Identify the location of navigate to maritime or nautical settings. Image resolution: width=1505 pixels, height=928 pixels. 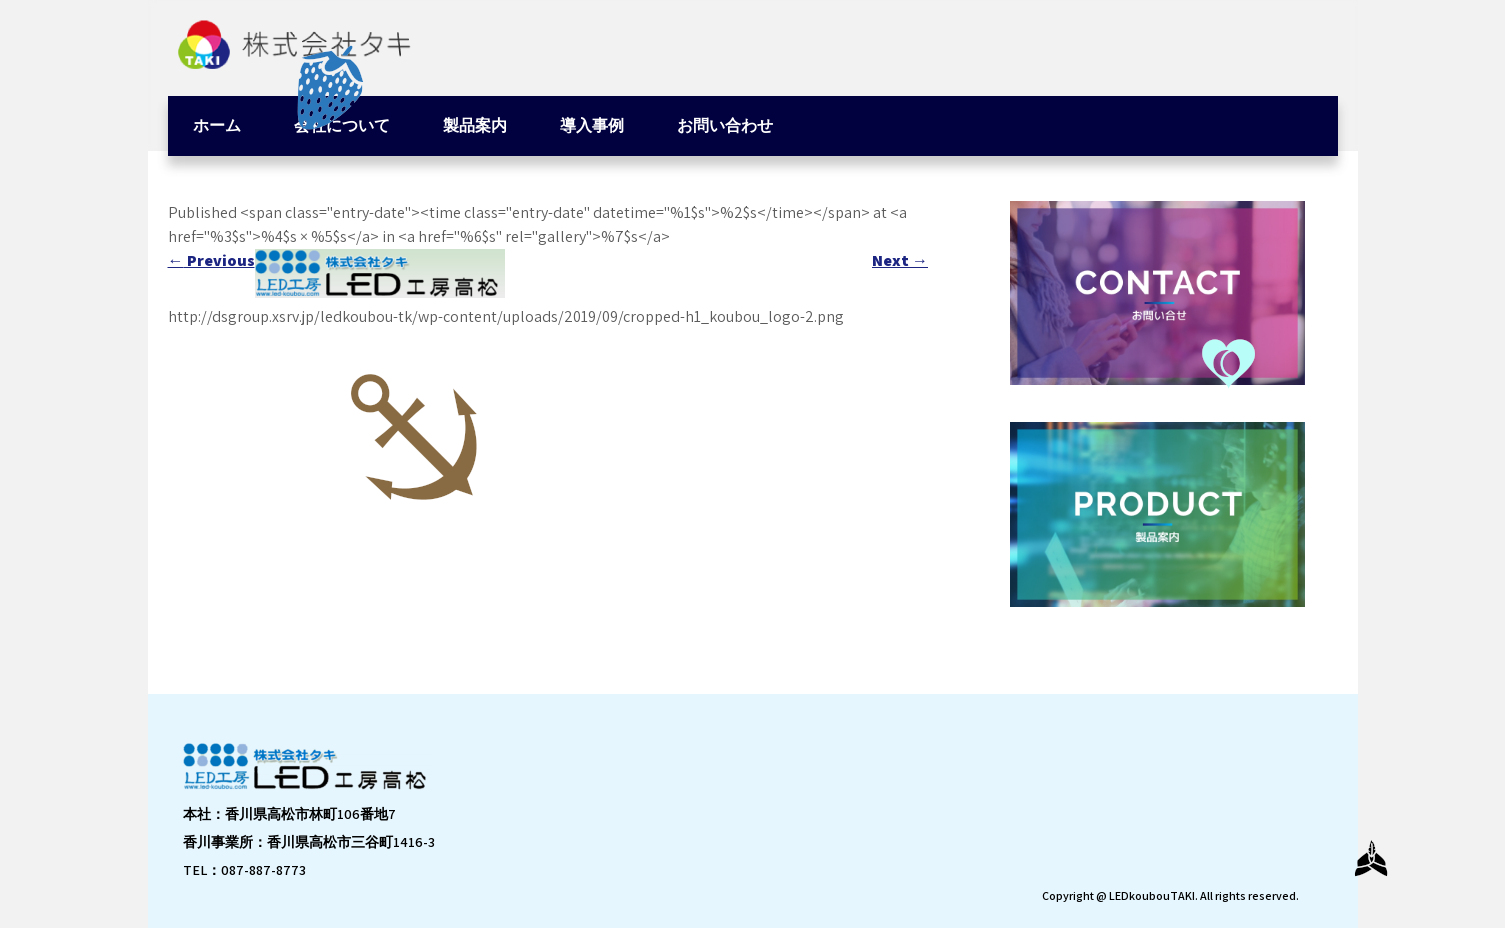
(414, 436).